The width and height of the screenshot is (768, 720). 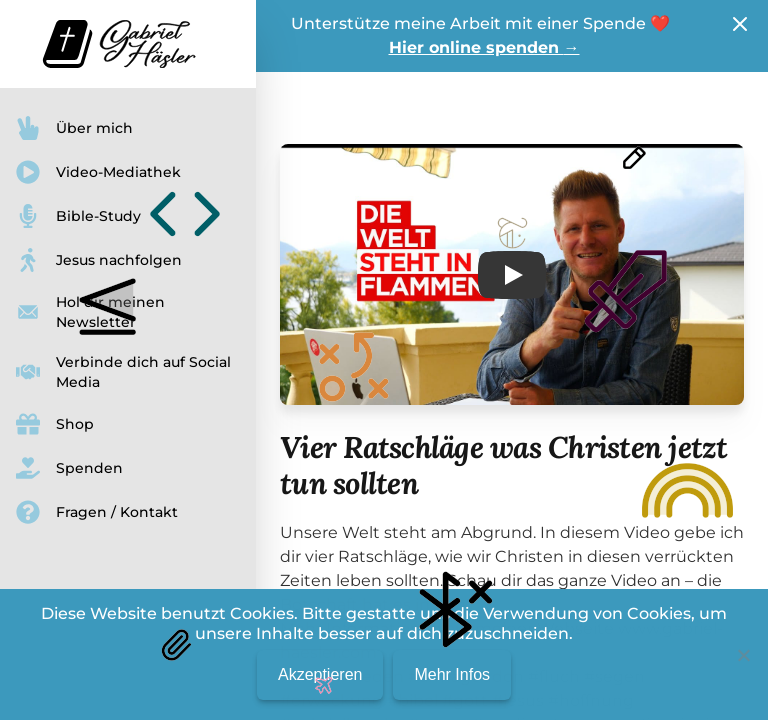 What do you see at coordinates (351, 367) in the screenshot?
I see `view game plan or strategy options` at bounding box center [351, 367].